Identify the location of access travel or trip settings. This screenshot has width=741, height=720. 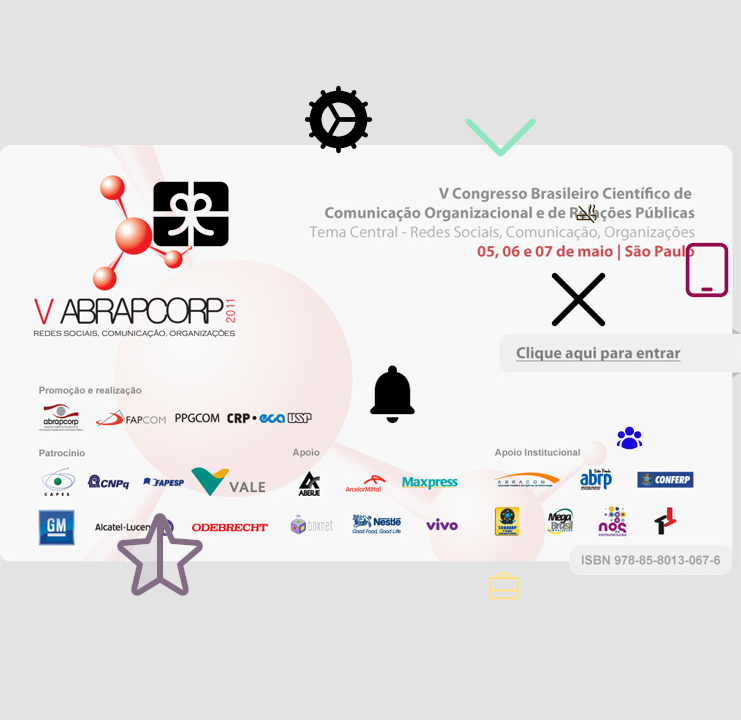
(504, 587).